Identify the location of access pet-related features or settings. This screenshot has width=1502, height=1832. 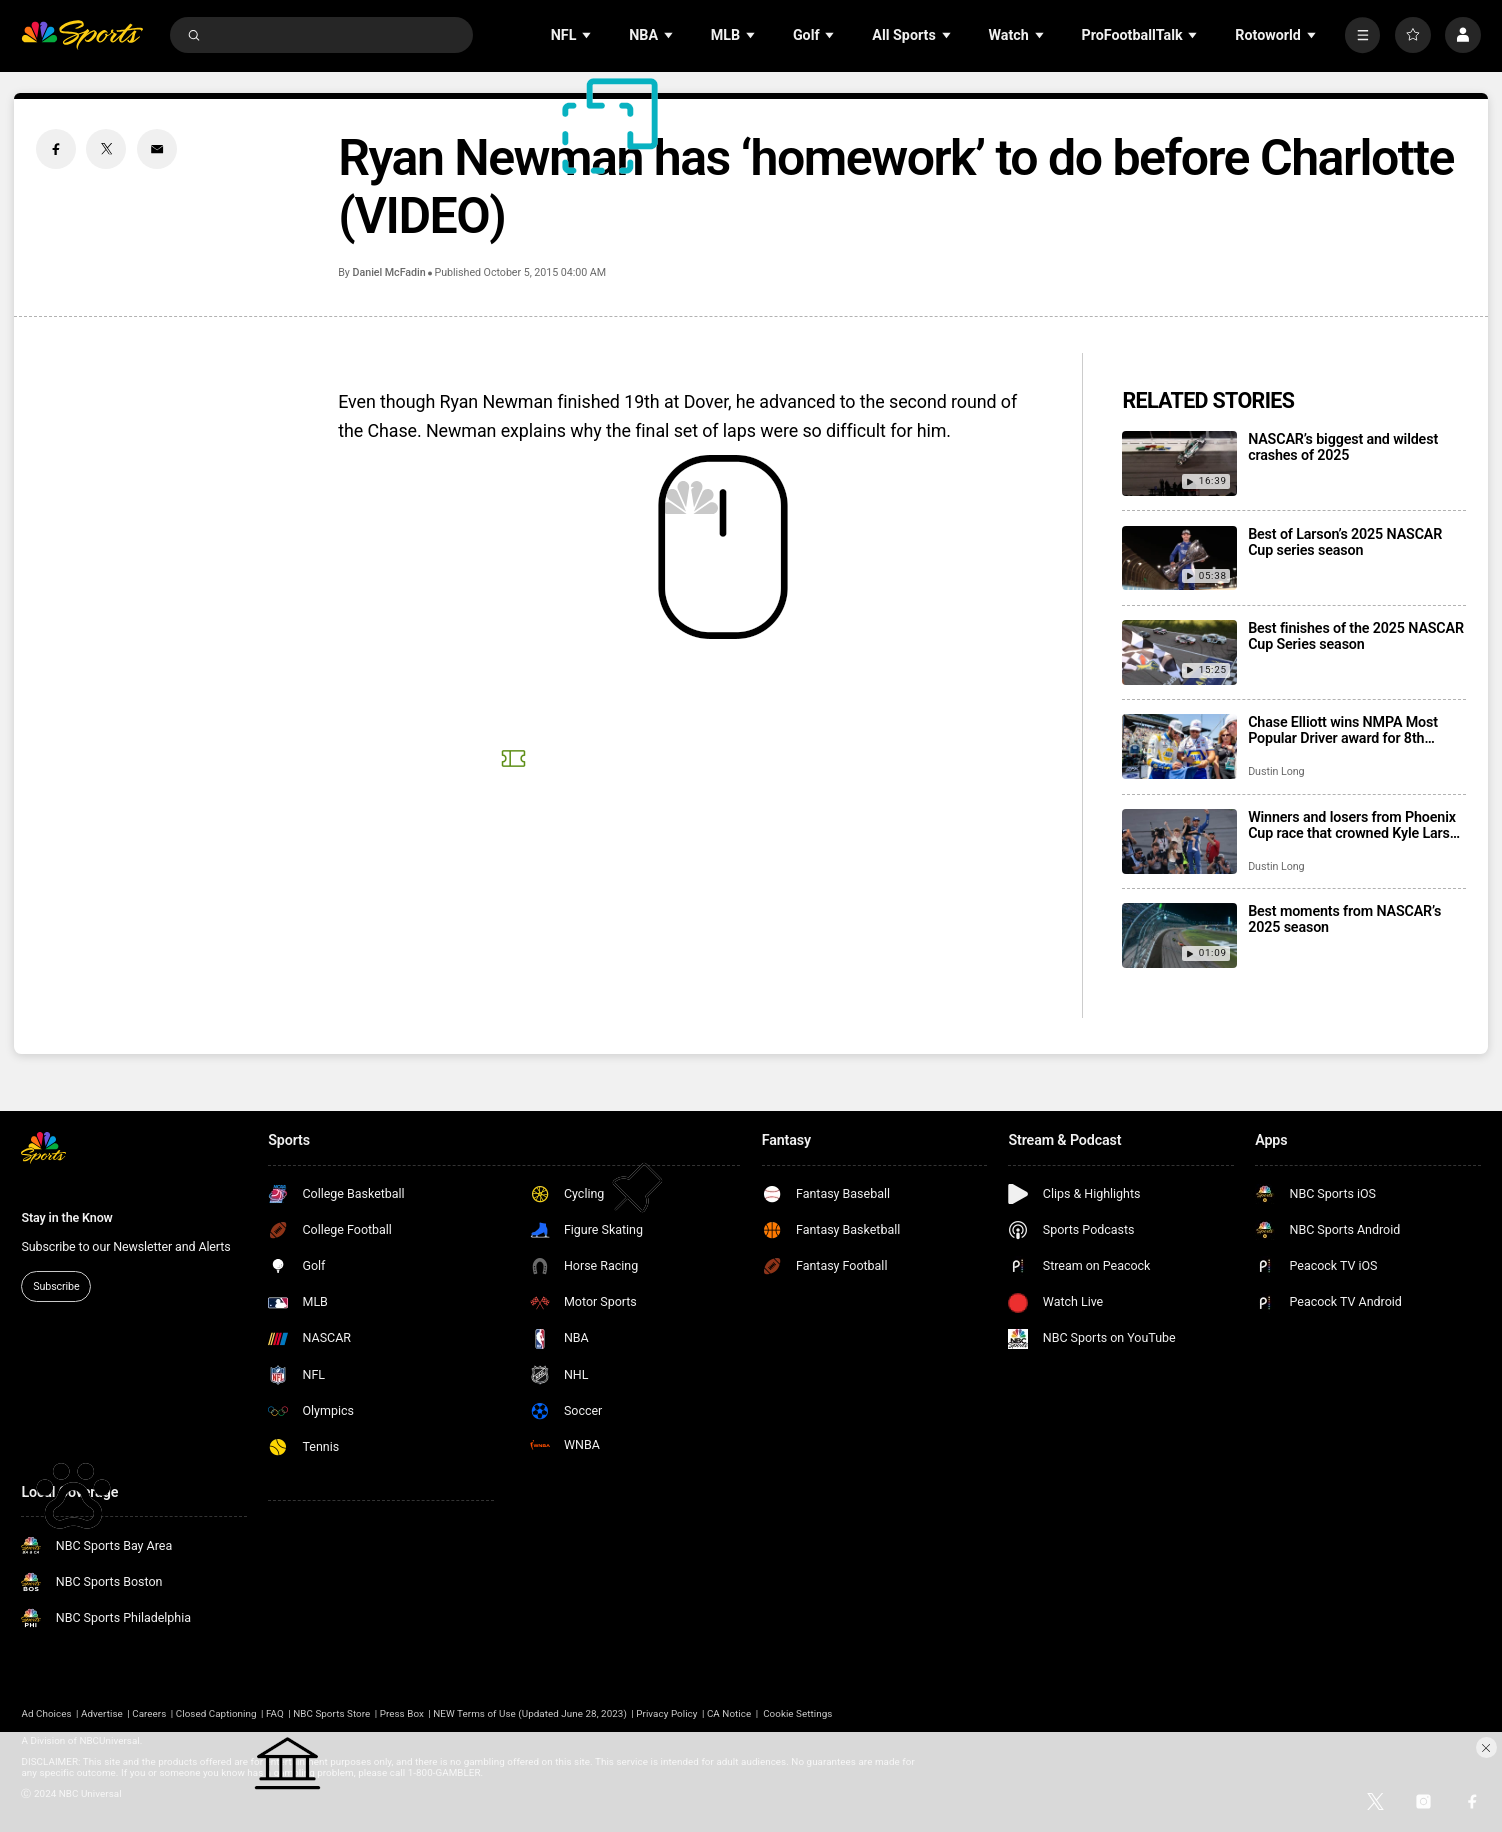
(73, 1494).